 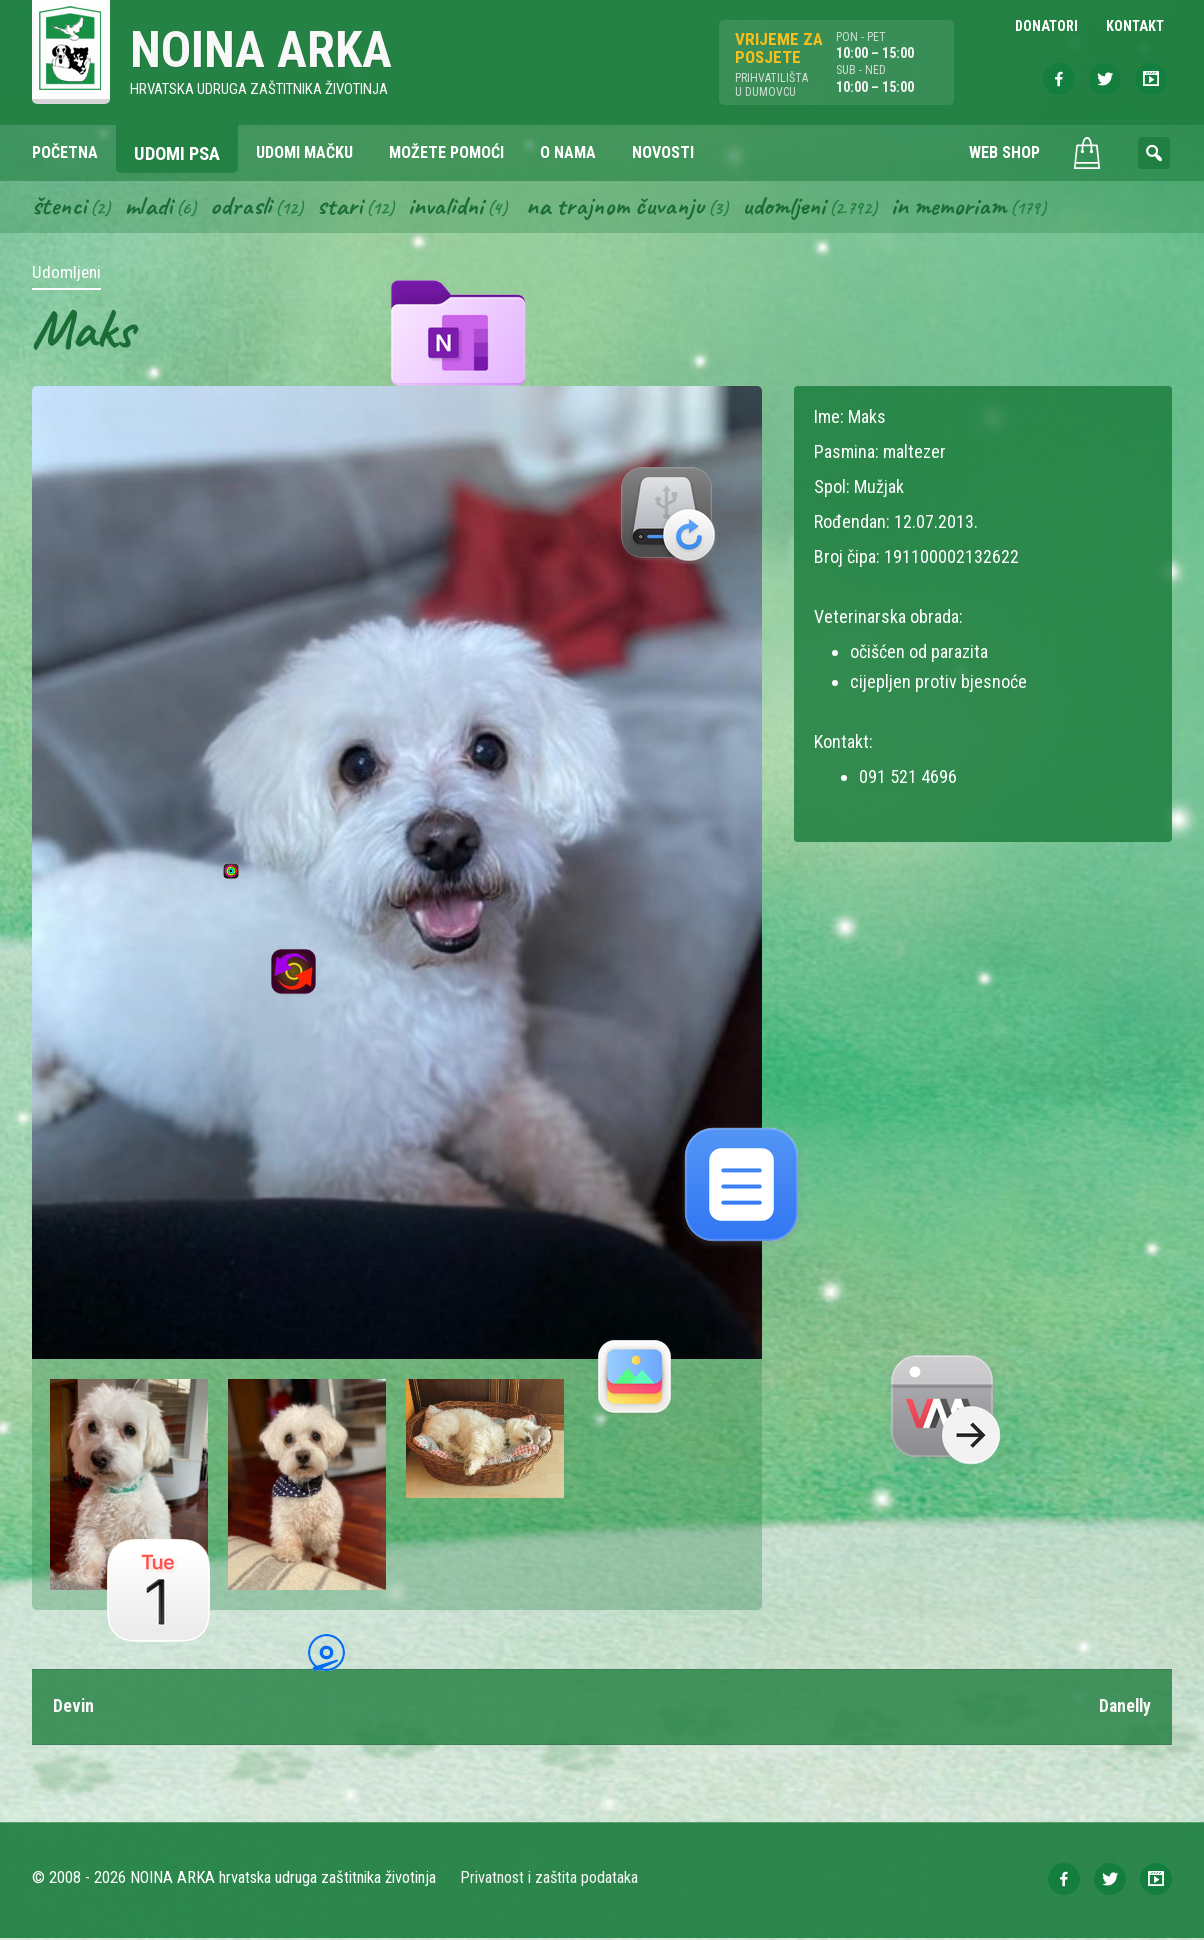 I want to click on open system actions or shortcuts settings, so click(x=741, y=1186).